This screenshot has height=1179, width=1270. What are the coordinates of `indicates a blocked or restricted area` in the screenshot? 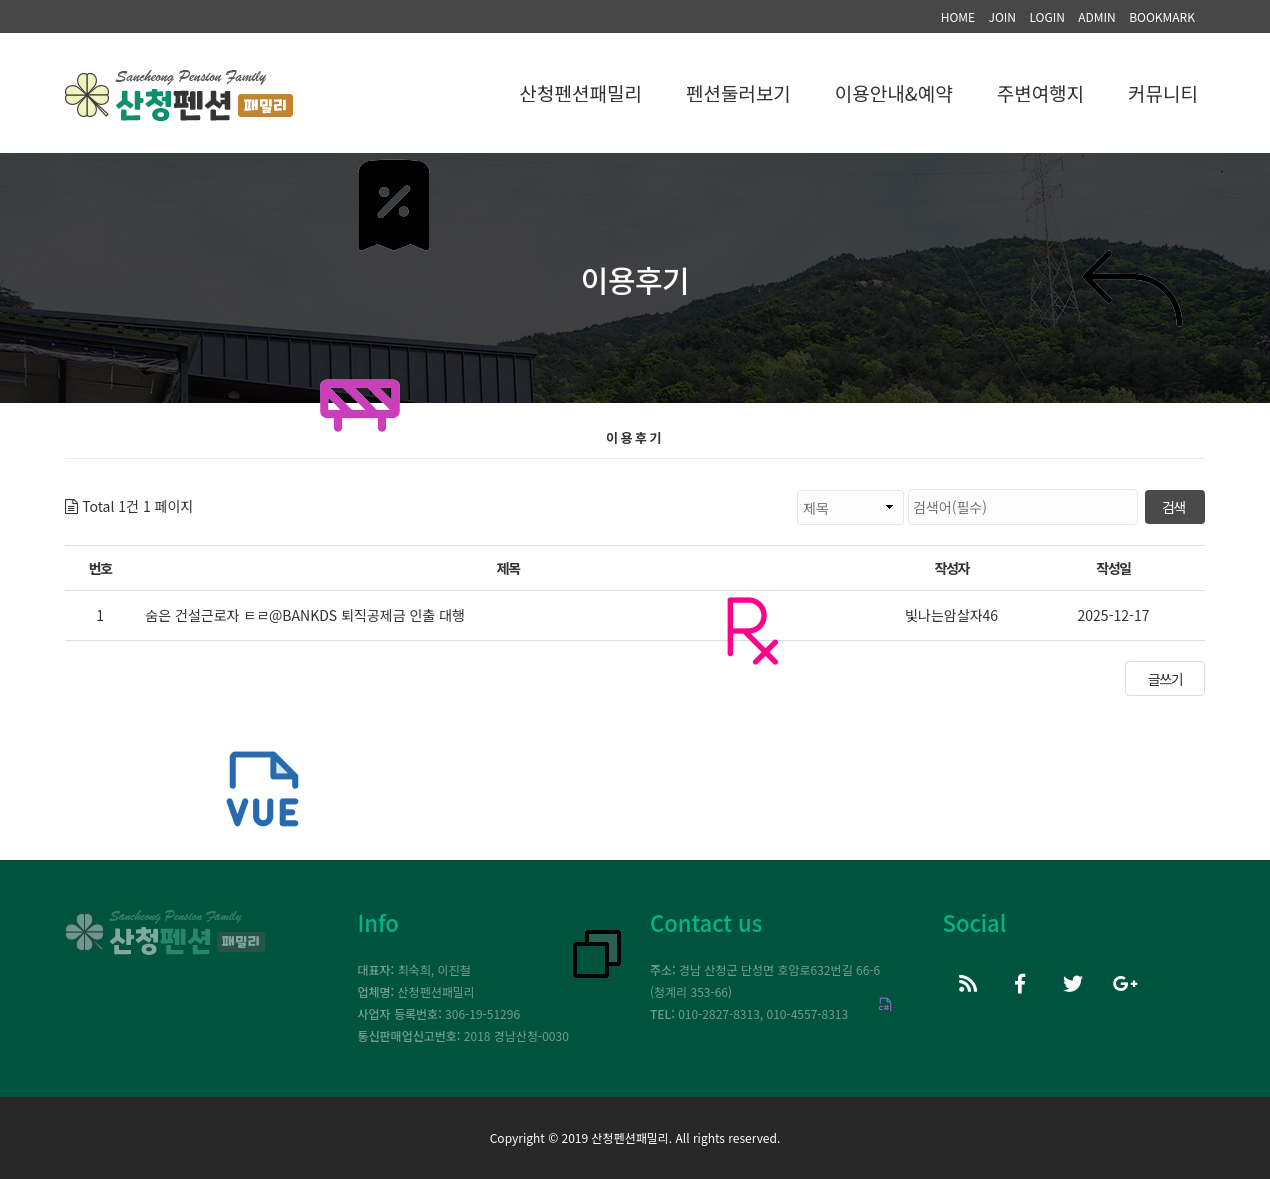 It's located at (360, 403).